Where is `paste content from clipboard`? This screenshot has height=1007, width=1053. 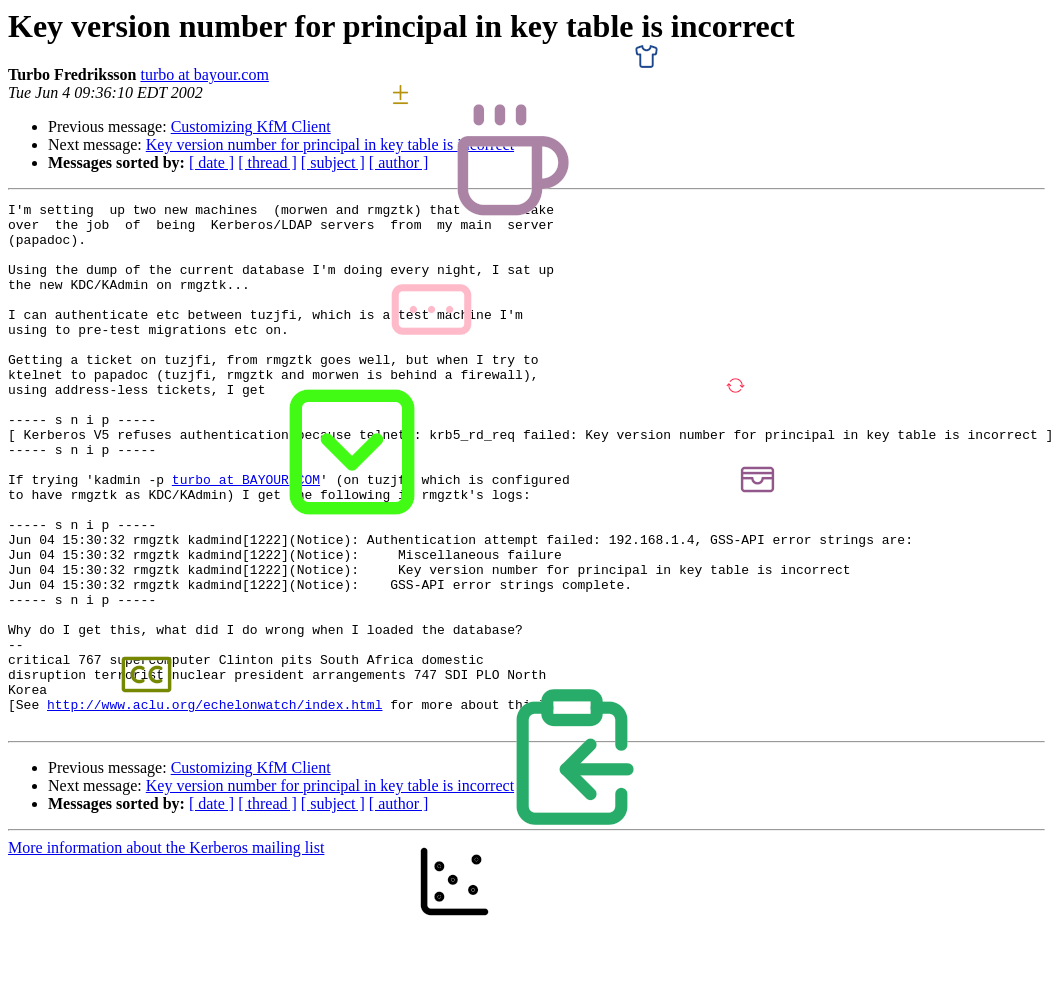 paste content from clipboard is located at coordinates (572, 757).